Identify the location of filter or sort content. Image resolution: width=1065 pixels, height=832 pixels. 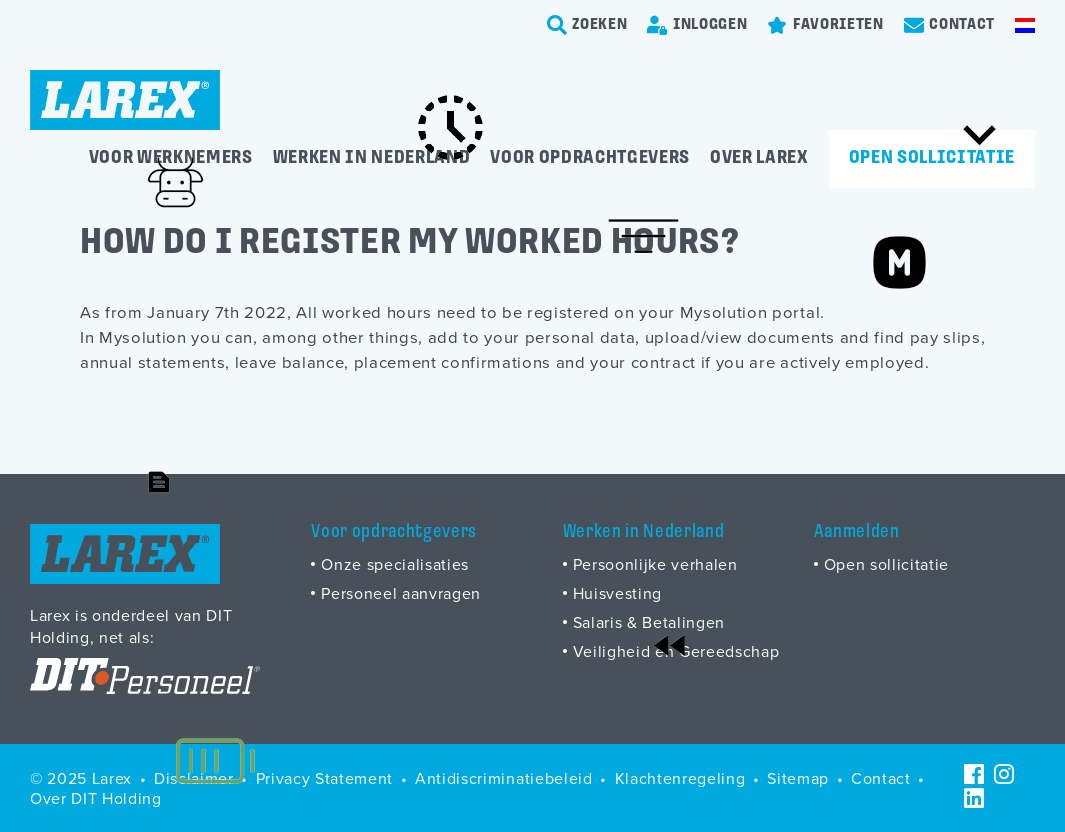
(643, 233).